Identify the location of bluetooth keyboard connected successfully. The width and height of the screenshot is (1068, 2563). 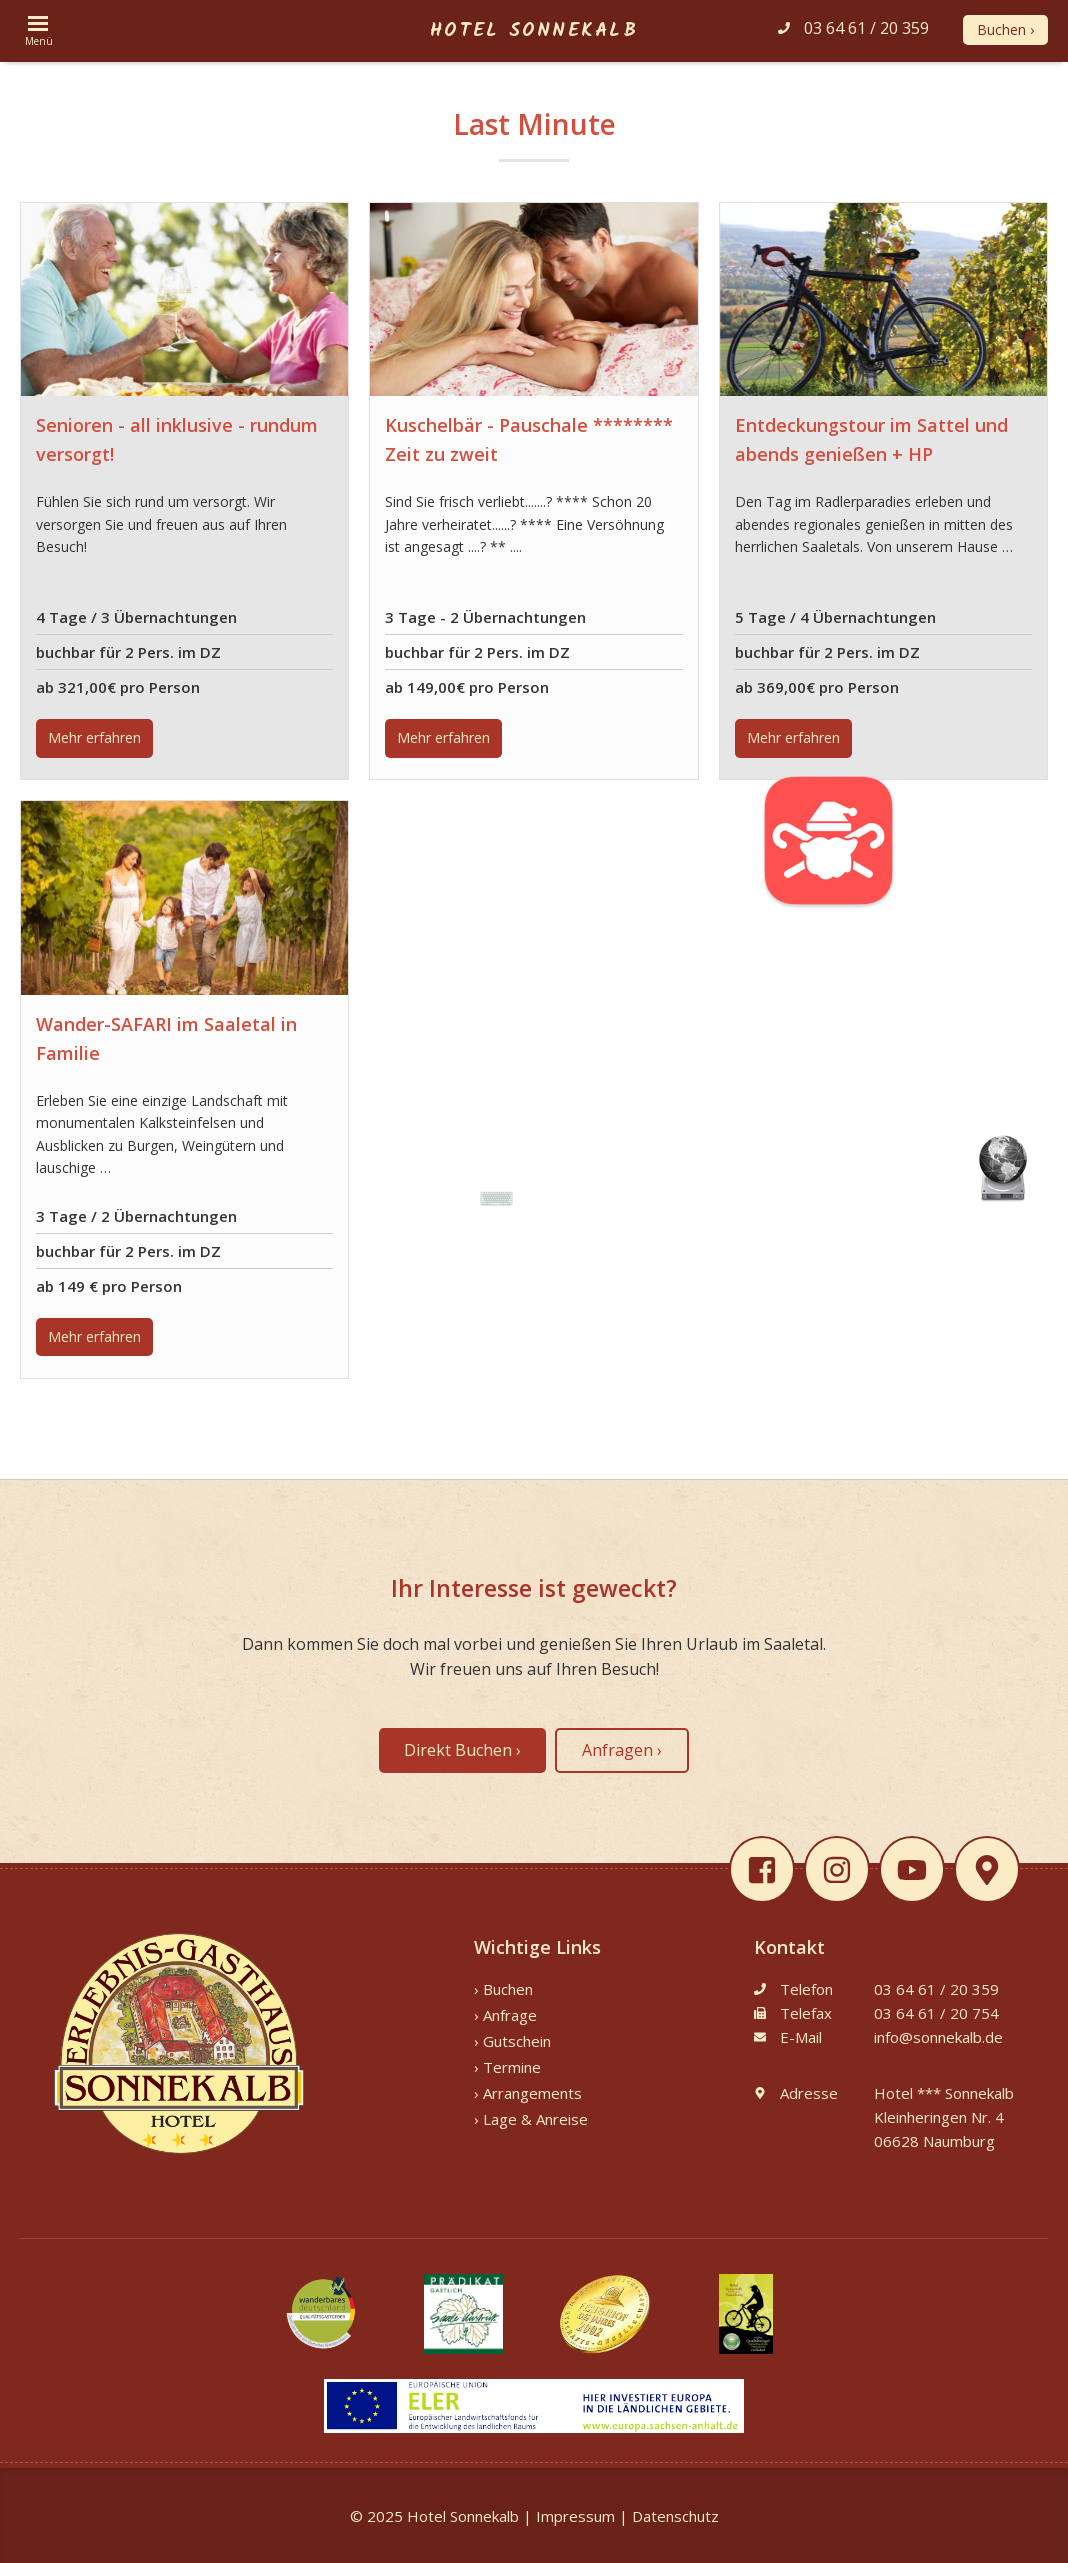
(496, 1198).